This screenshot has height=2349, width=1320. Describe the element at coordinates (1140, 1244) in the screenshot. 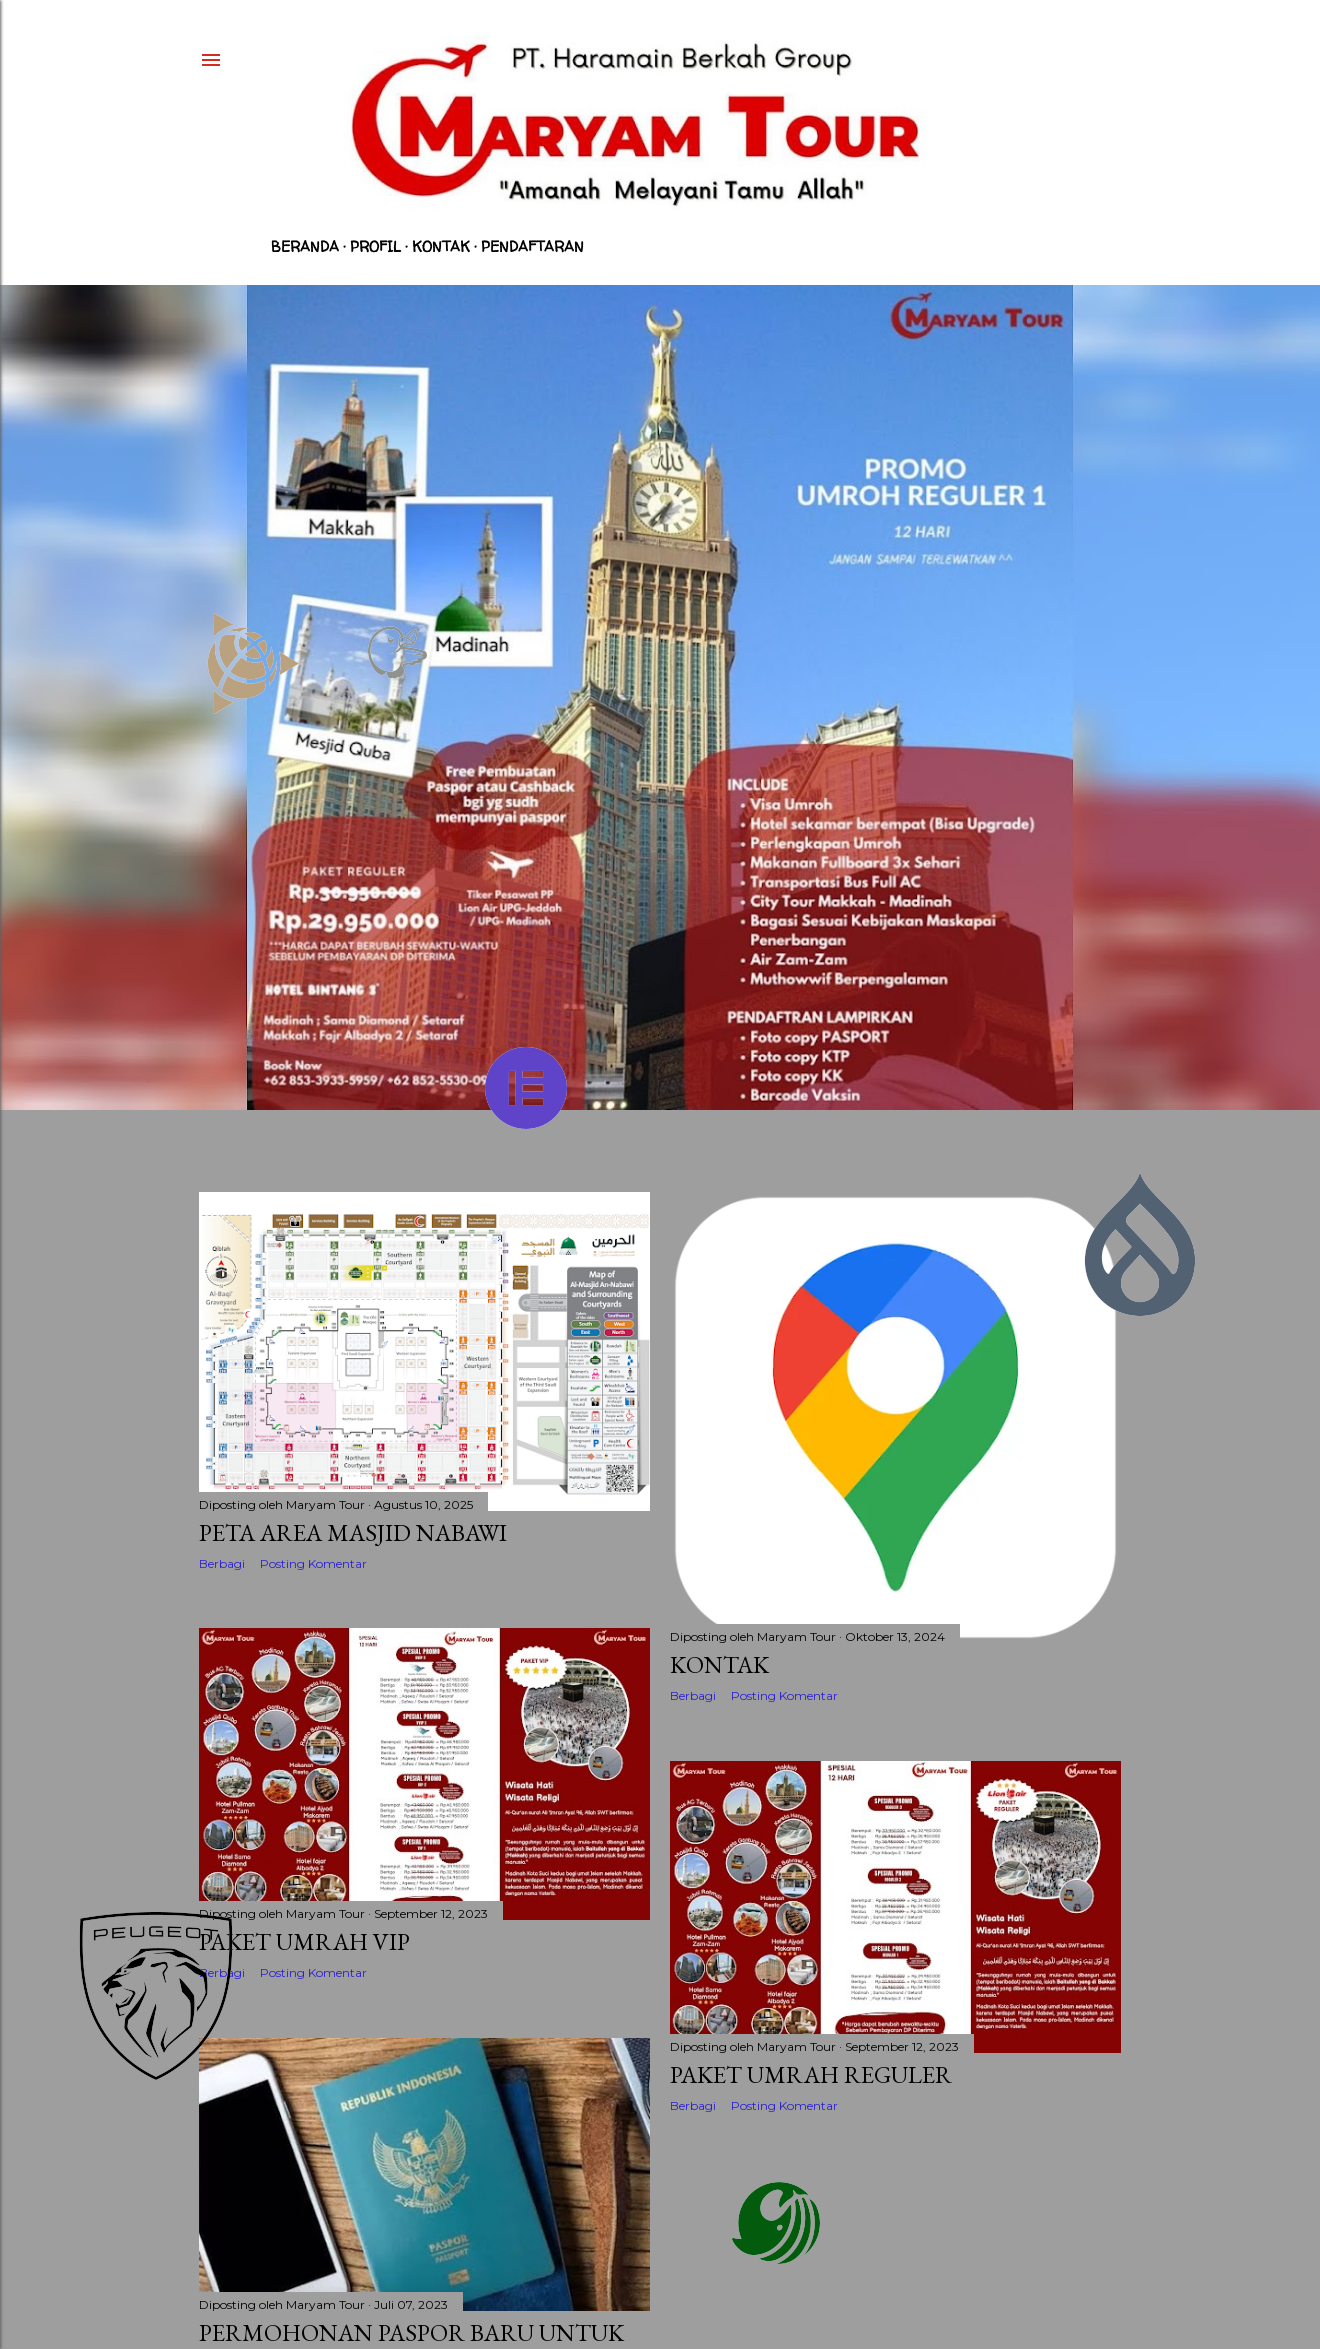

I see `link to drupal CMS platform` at that location.